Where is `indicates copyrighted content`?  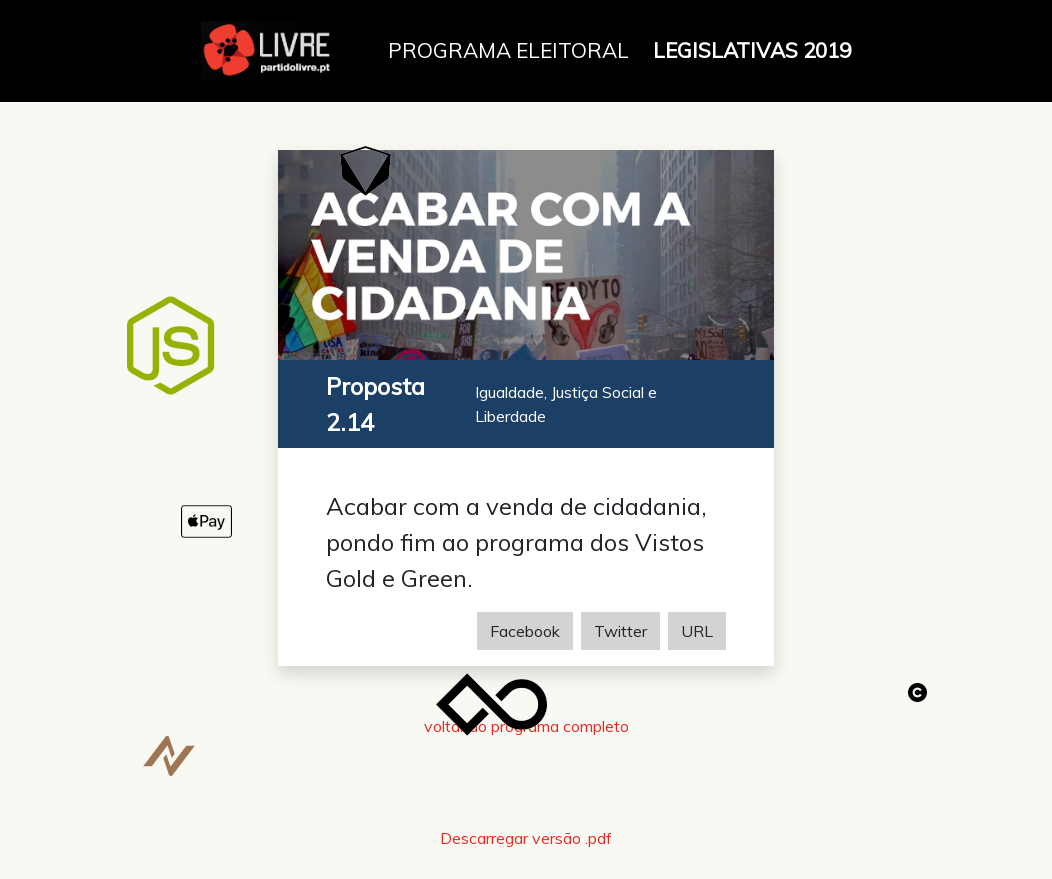
indicates copyrighted content is located at coordinates (917, 692).